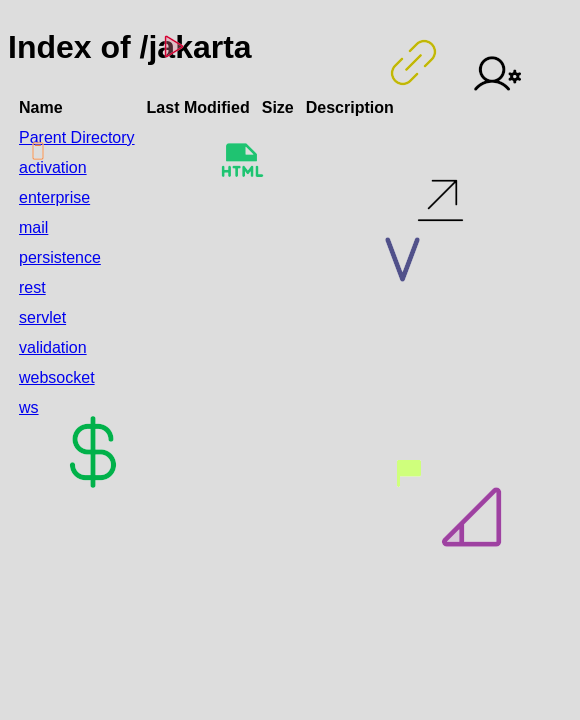  What do you see at coordinates (496, 75) in the screenshot?
I see `access user settings` at bounding box center [496, 75].